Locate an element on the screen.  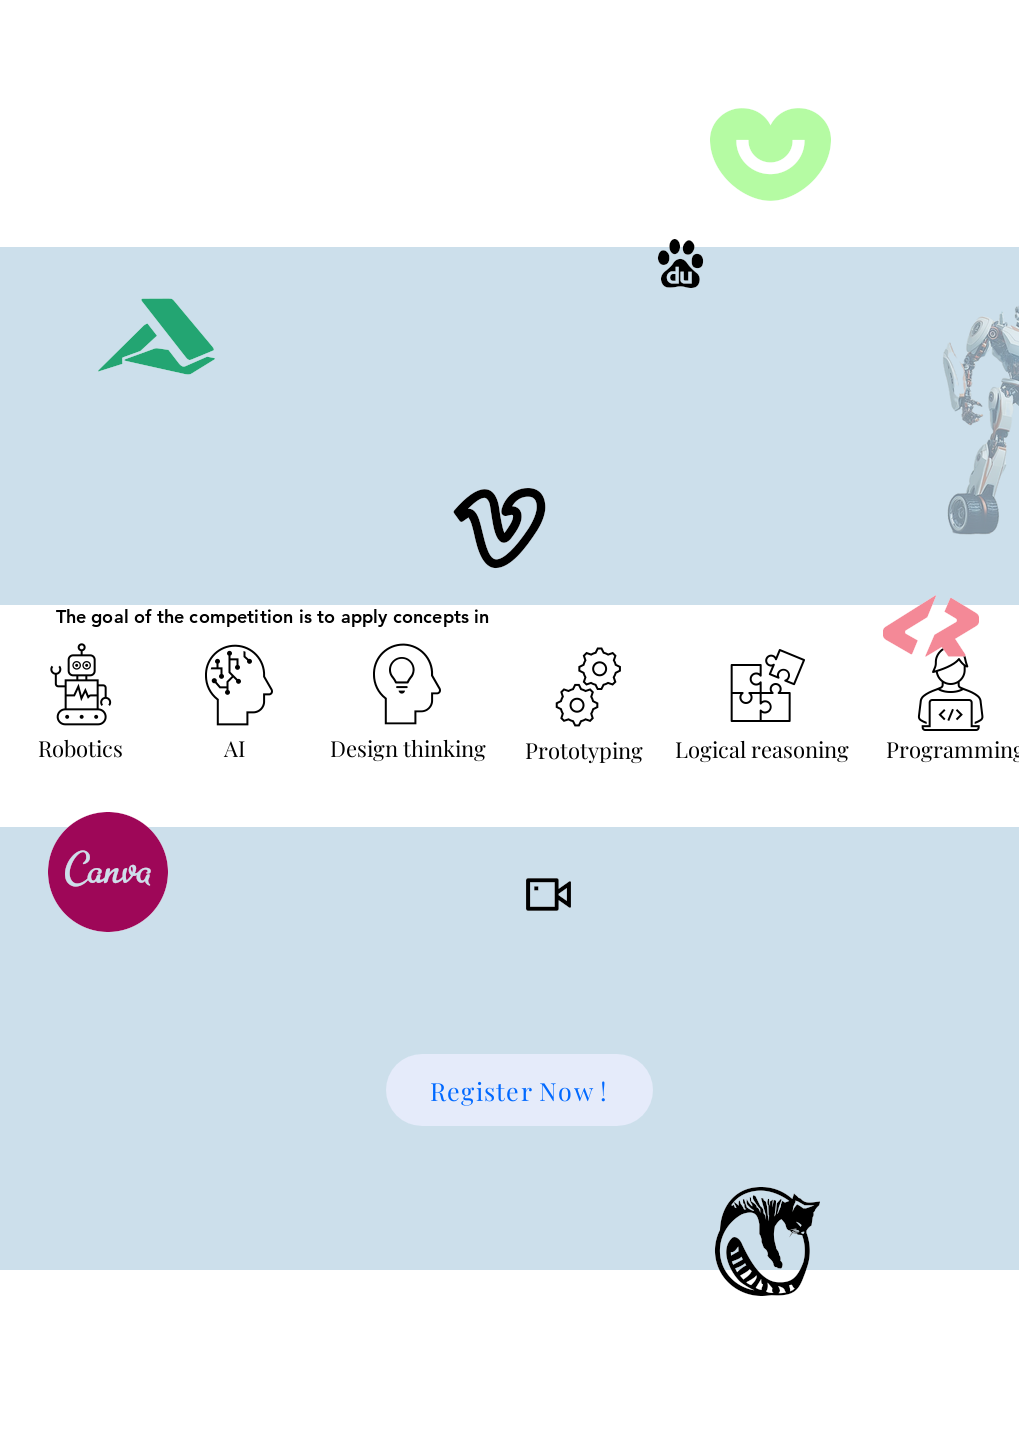
open Canva app is located at coordinates (108, 872).